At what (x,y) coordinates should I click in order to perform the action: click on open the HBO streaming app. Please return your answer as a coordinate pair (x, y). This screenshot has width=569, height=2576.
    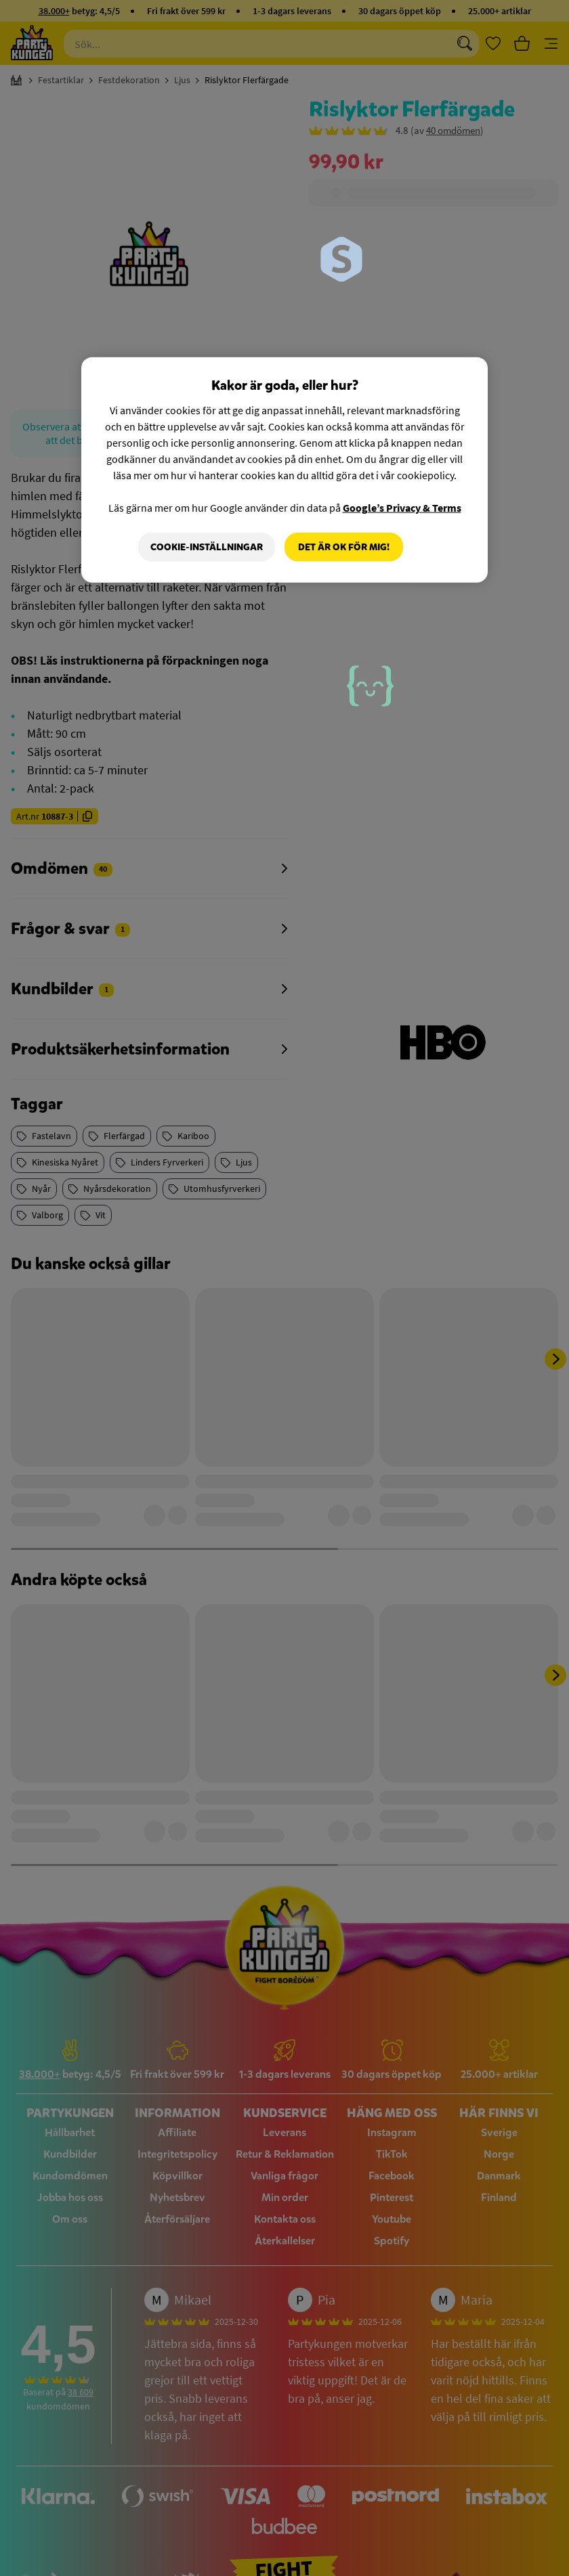
    Looking at the image, I should click on (443, 1042).